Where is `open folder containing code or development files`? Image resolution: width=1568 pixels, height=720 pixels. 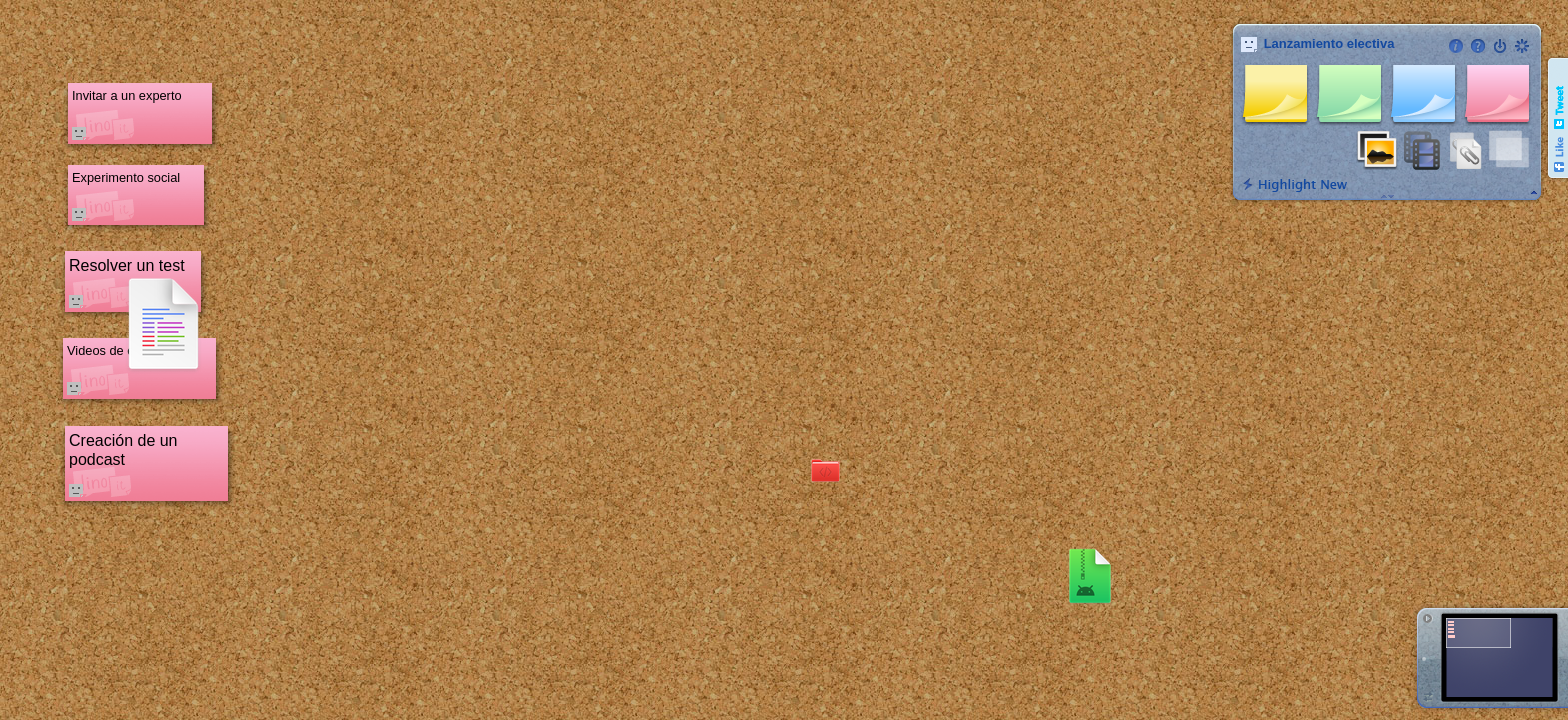
open folder containing code or development files is located at coordinates (825, 470).